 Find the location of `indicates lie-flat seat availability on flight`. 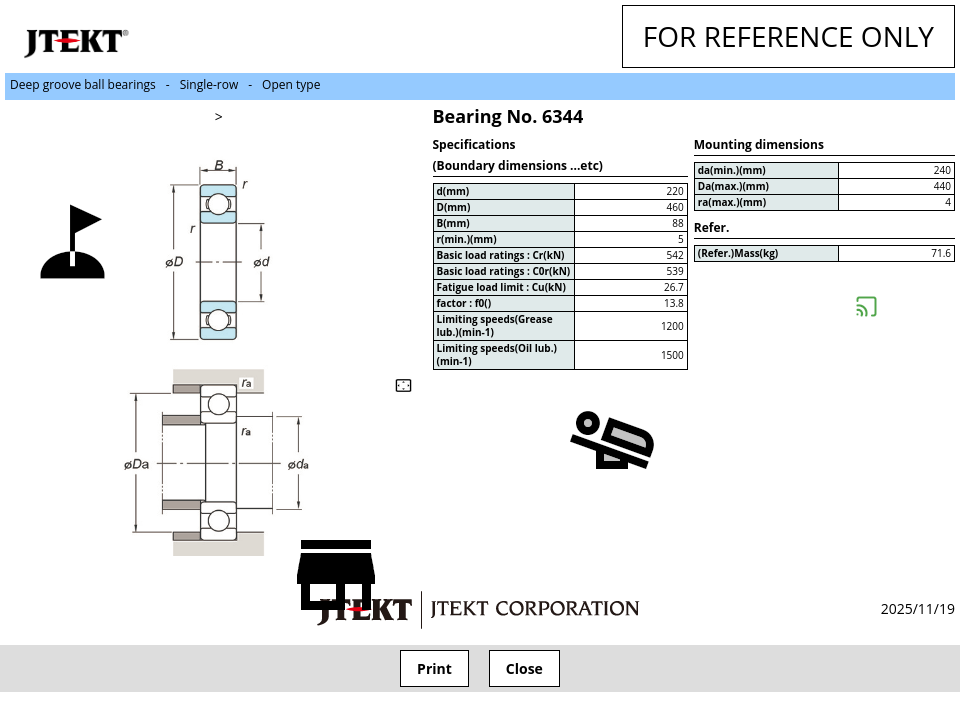

indicates lie-flat seat availability on flight is located at coordinates (612, 441).